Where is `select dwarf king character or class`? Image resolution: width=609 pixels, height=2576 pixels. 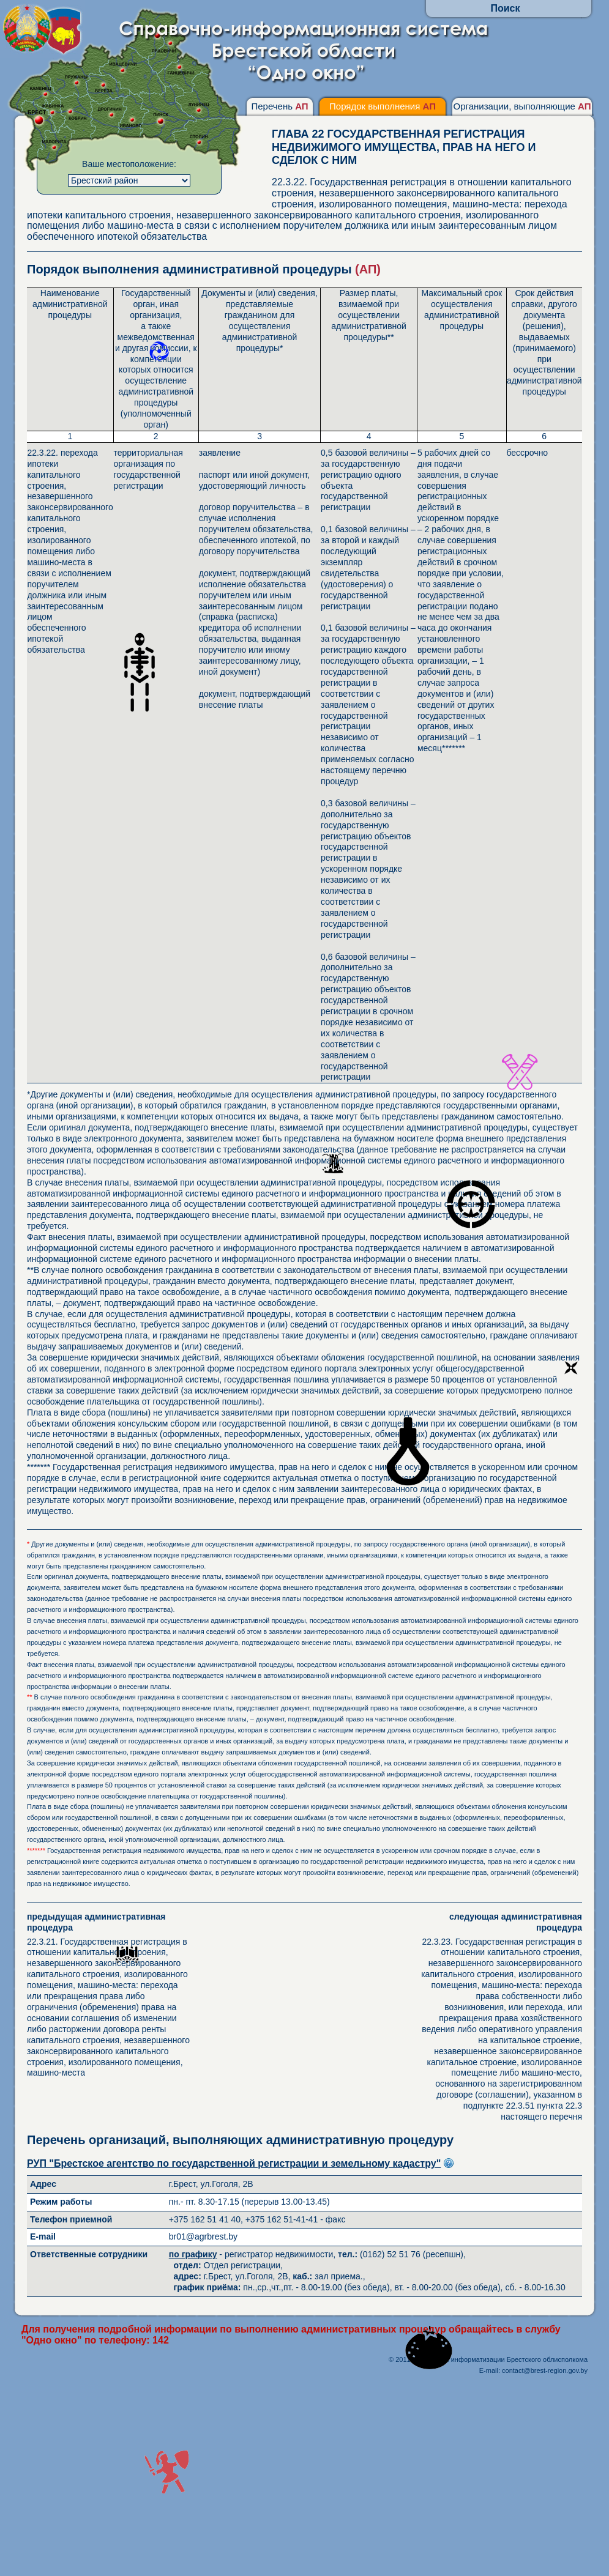 select dwarf king character or class is located at coordinates (127, 1954).